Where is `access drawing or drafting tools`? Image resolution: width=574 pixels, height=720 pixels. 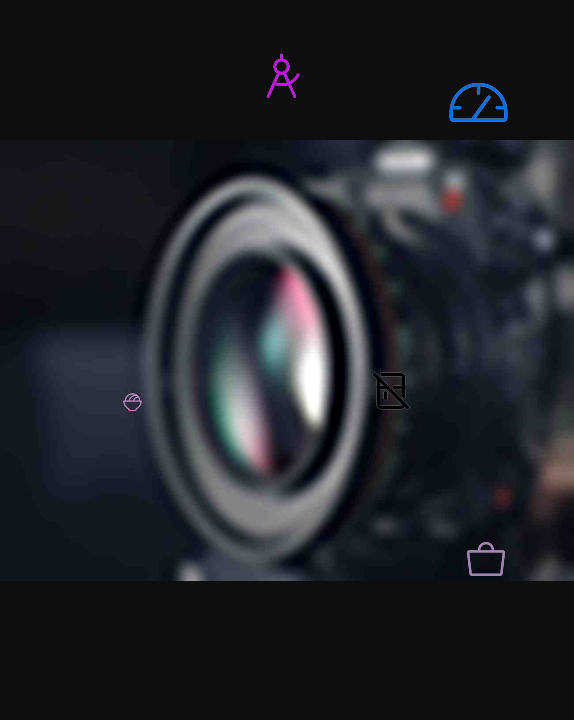 access drawing or drafting tools is located at coordinates (281, 76).